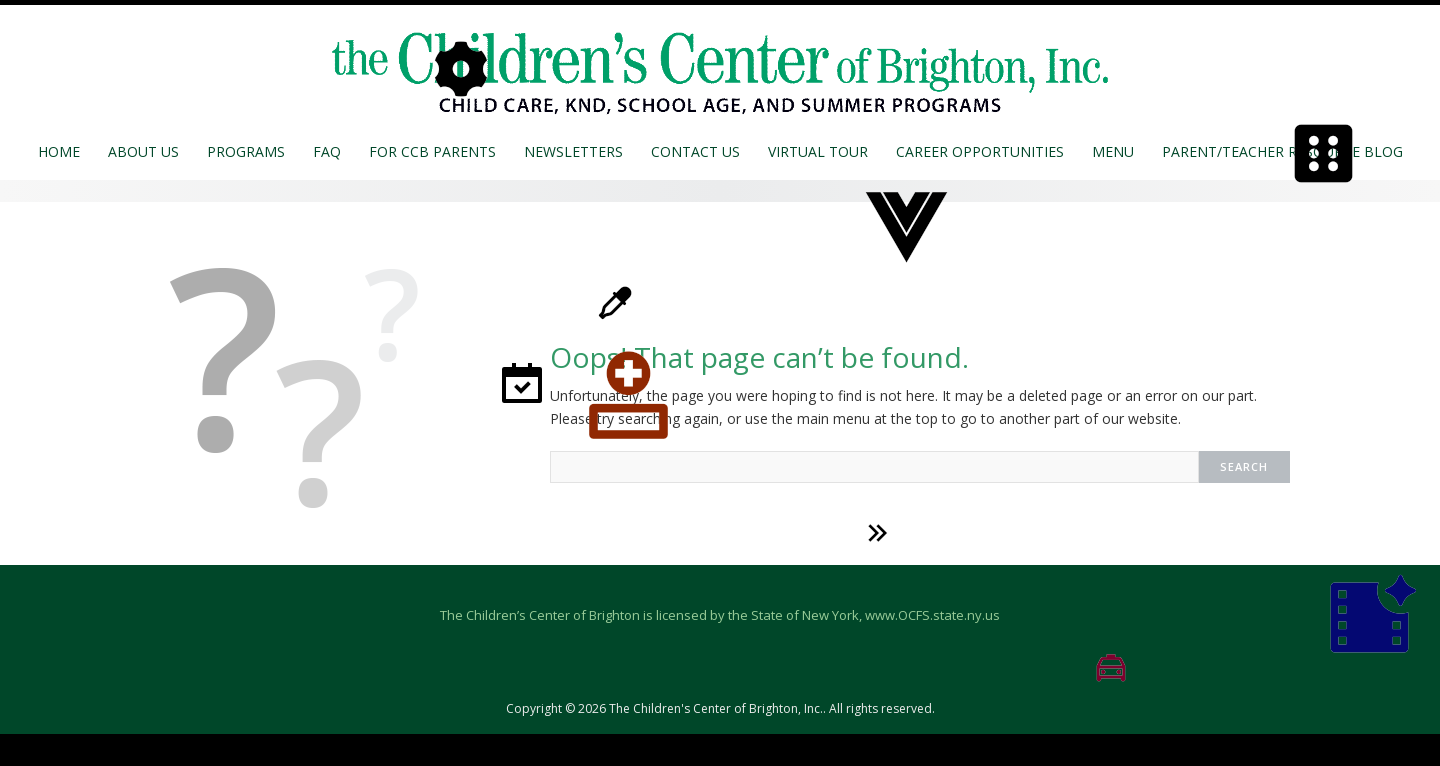  I want to click on access settings or preferences, so click(461, 69).